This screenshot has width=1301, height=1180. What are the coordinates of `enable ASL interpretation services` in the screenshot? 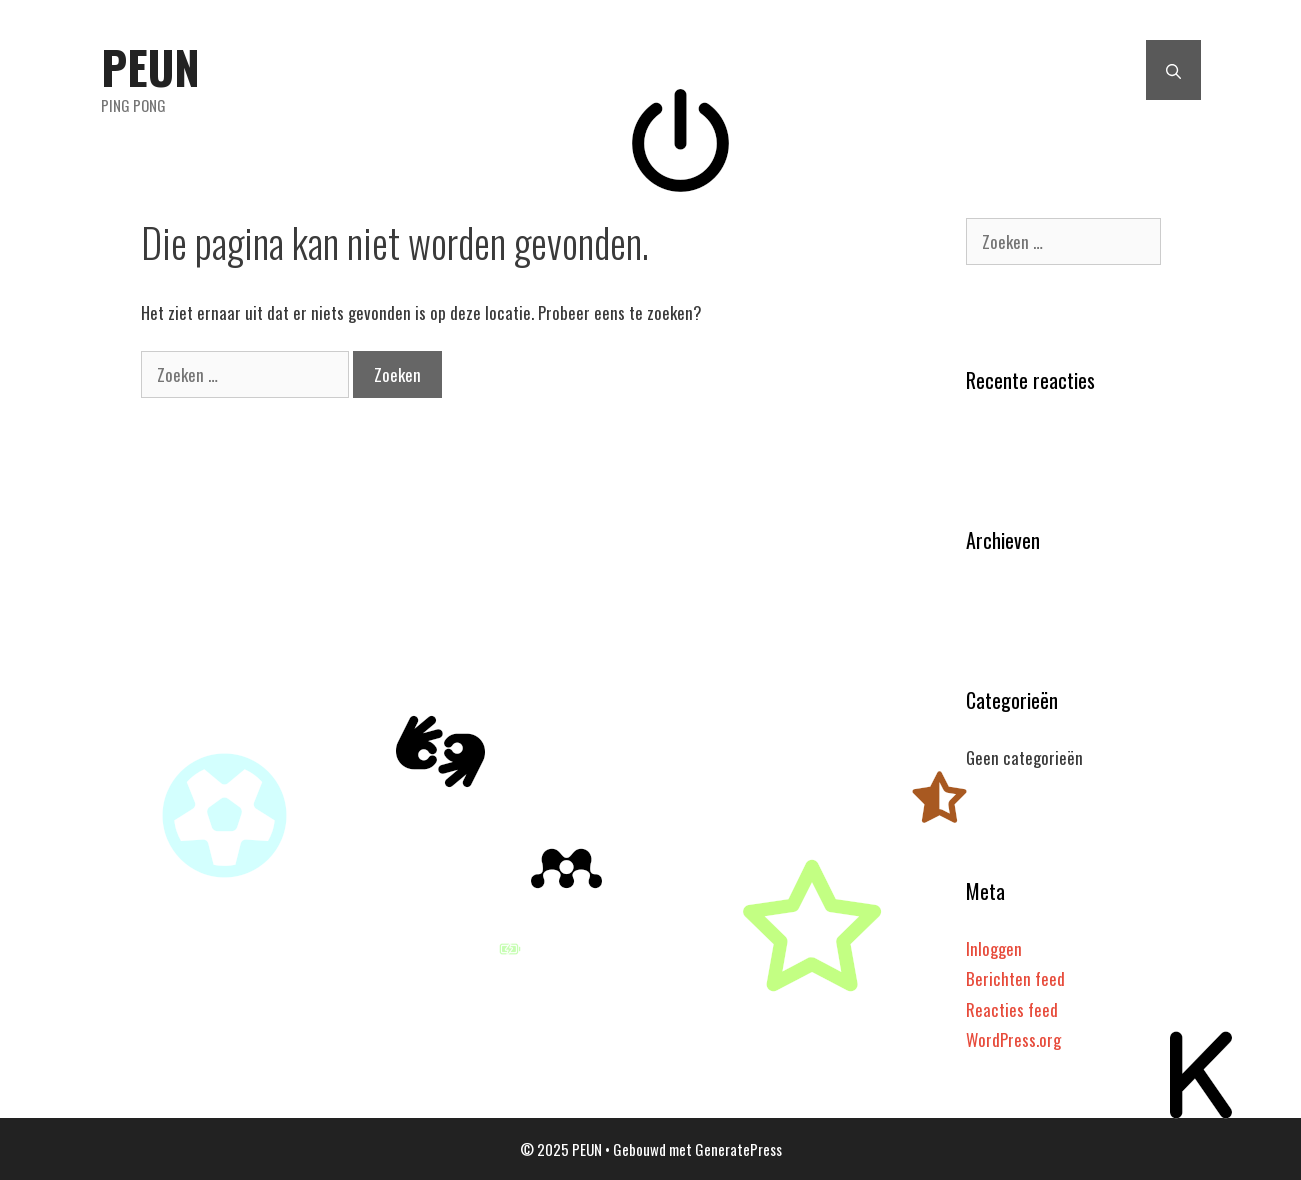 It's located at (440, 751).